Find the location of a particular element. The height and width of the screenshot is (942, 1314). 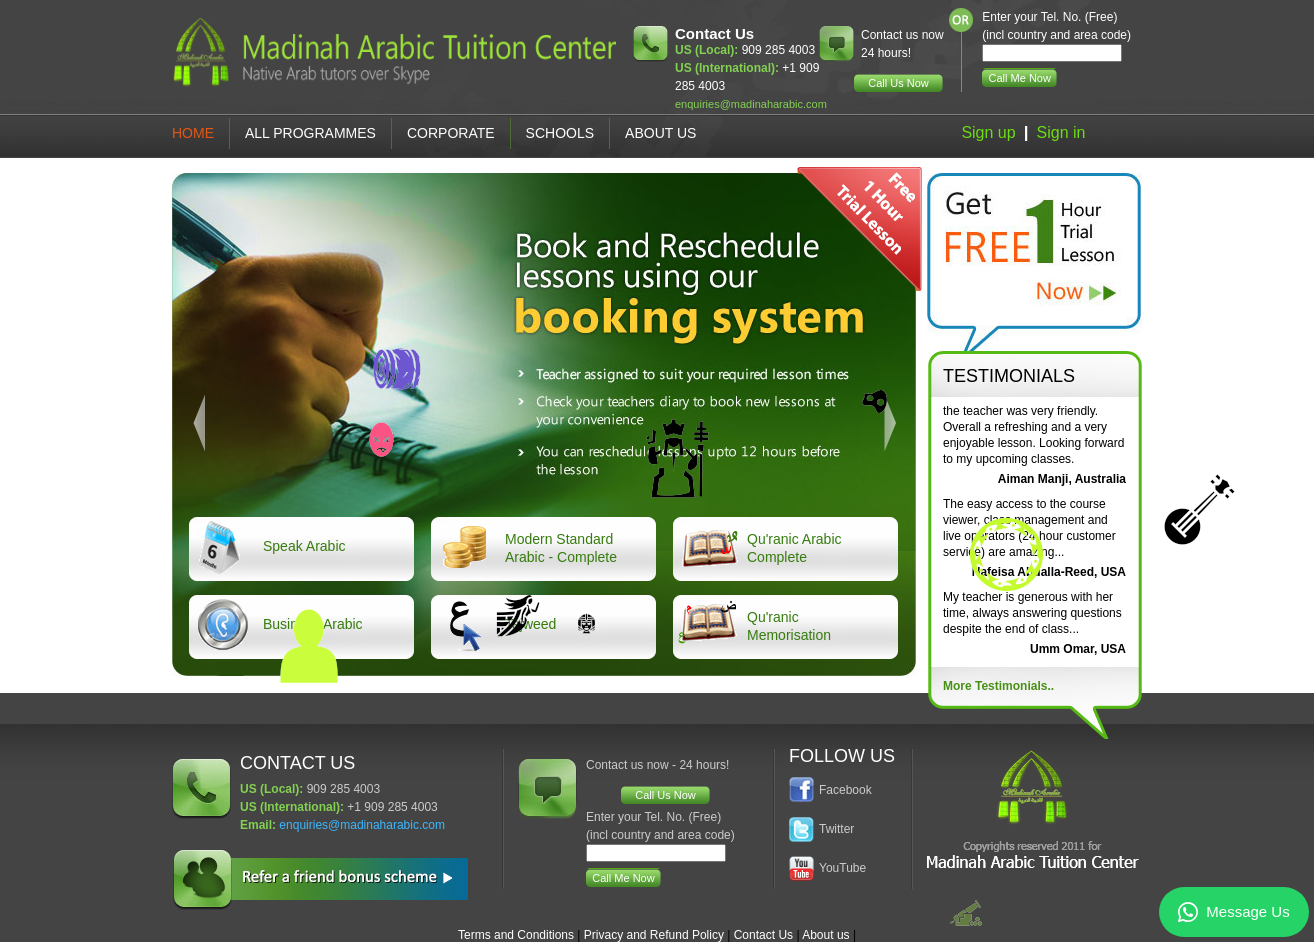

view the hierophant tarot card is located at coordinates (677, 458).